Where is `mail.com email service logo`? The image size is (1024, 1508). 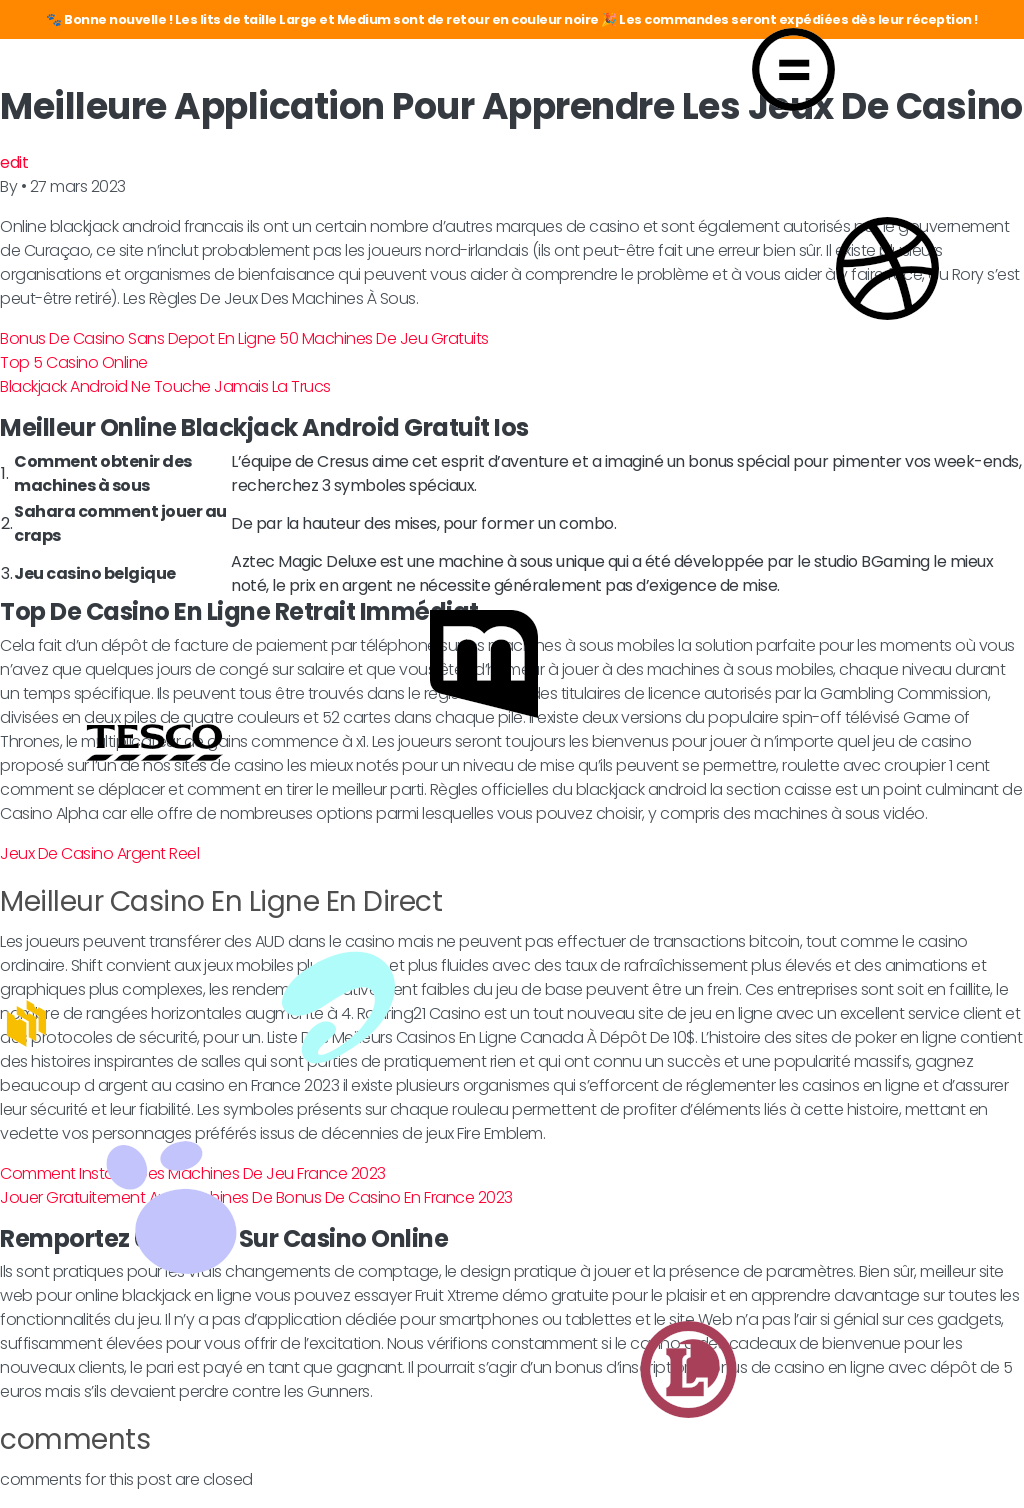
mail.com email service logo is located at coordinates (484, 664).